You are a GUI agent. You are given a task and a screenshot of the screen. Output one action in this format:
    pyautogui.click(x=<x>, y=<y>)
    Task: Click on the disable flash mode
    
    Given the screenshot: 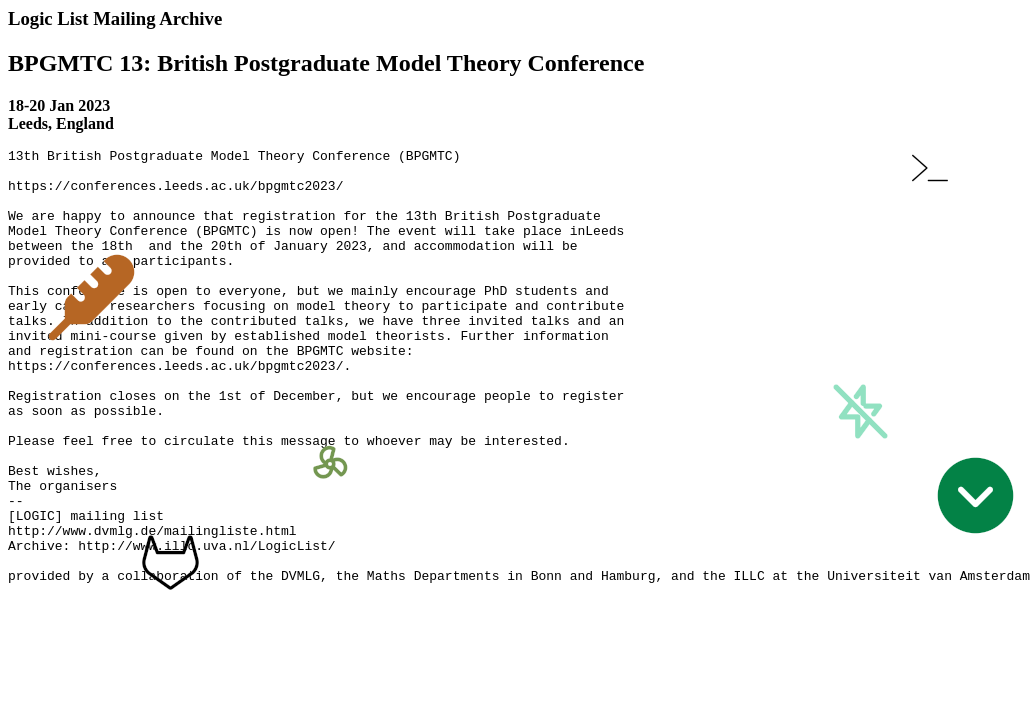 What is the action you would take?
    pyautogui.click(x=860, y=411)
    